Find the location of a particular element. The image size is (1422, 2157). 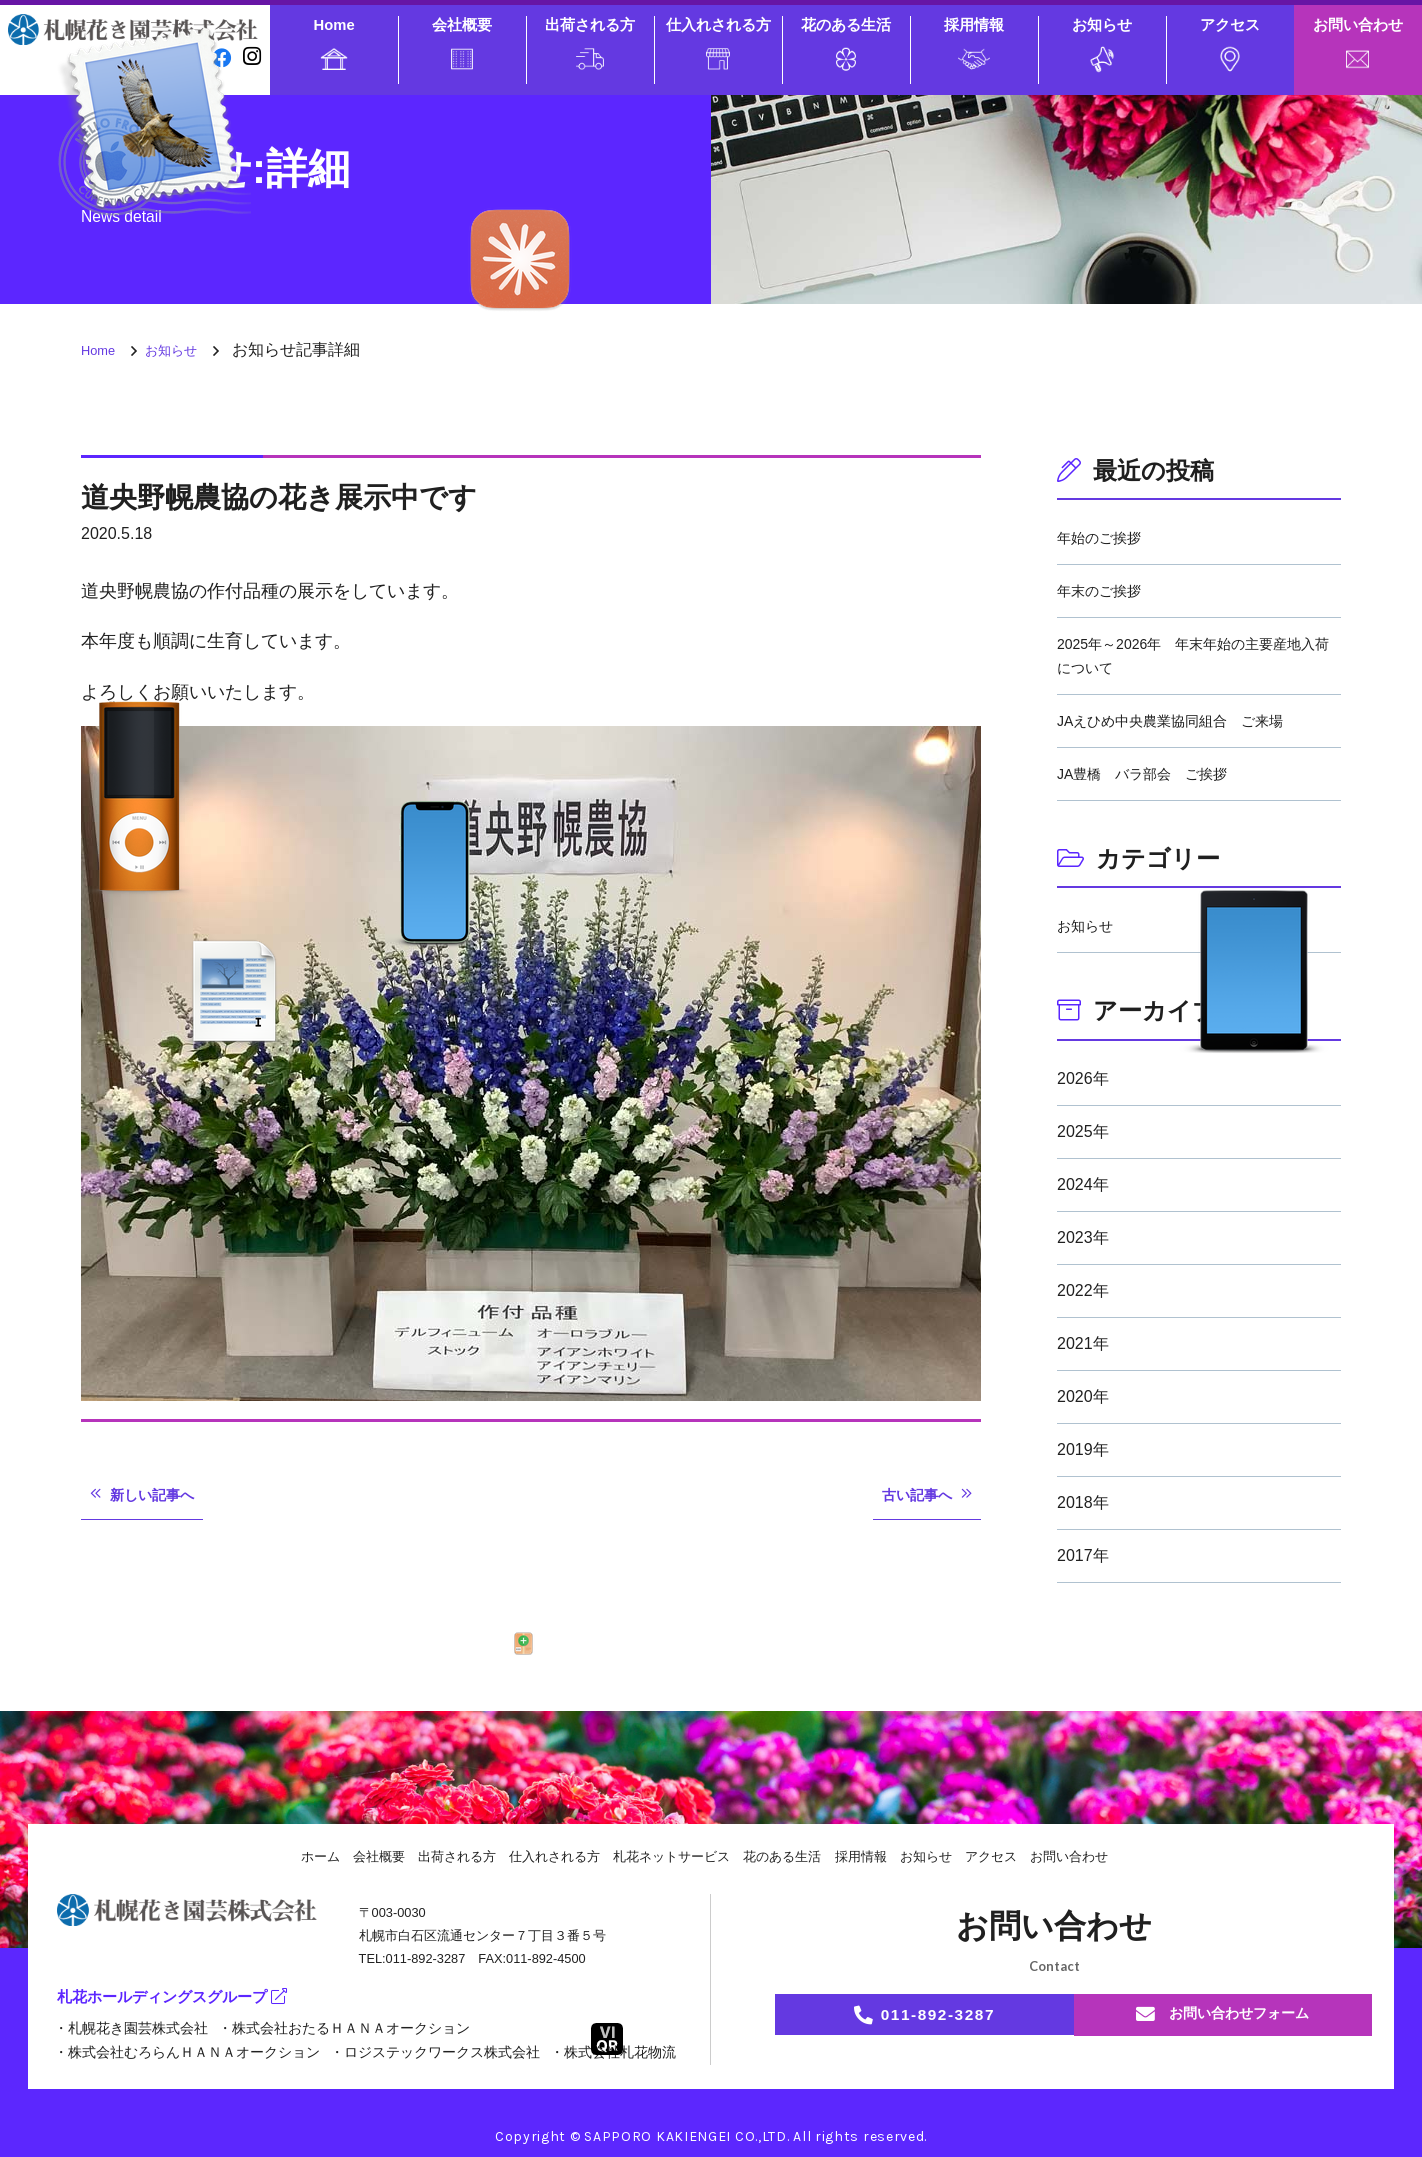

open the Claude AI assistant app is located at coordinates (520, 259).